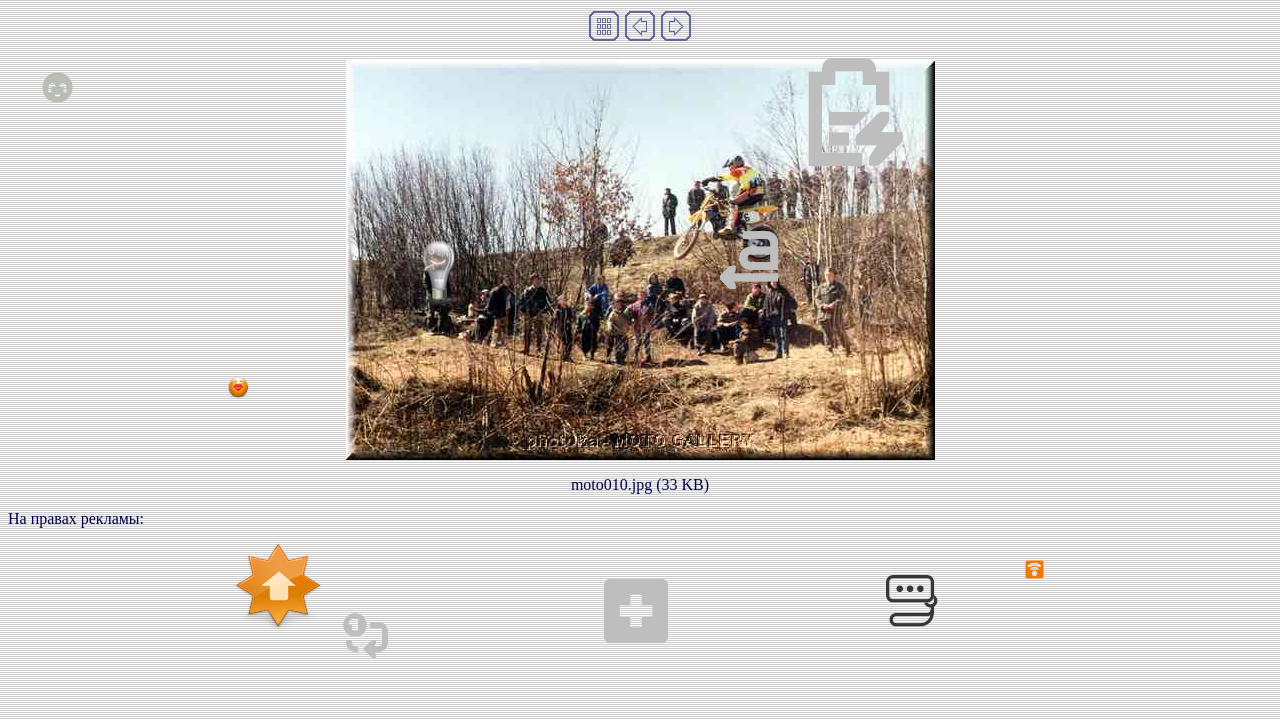 Image resolution: width=1280 pixels, height=720 pixels. What do you see at coordinates (849, 112) in the screenshot?
I see `battery is charging with good charge level` at bounding box center [849, 112].